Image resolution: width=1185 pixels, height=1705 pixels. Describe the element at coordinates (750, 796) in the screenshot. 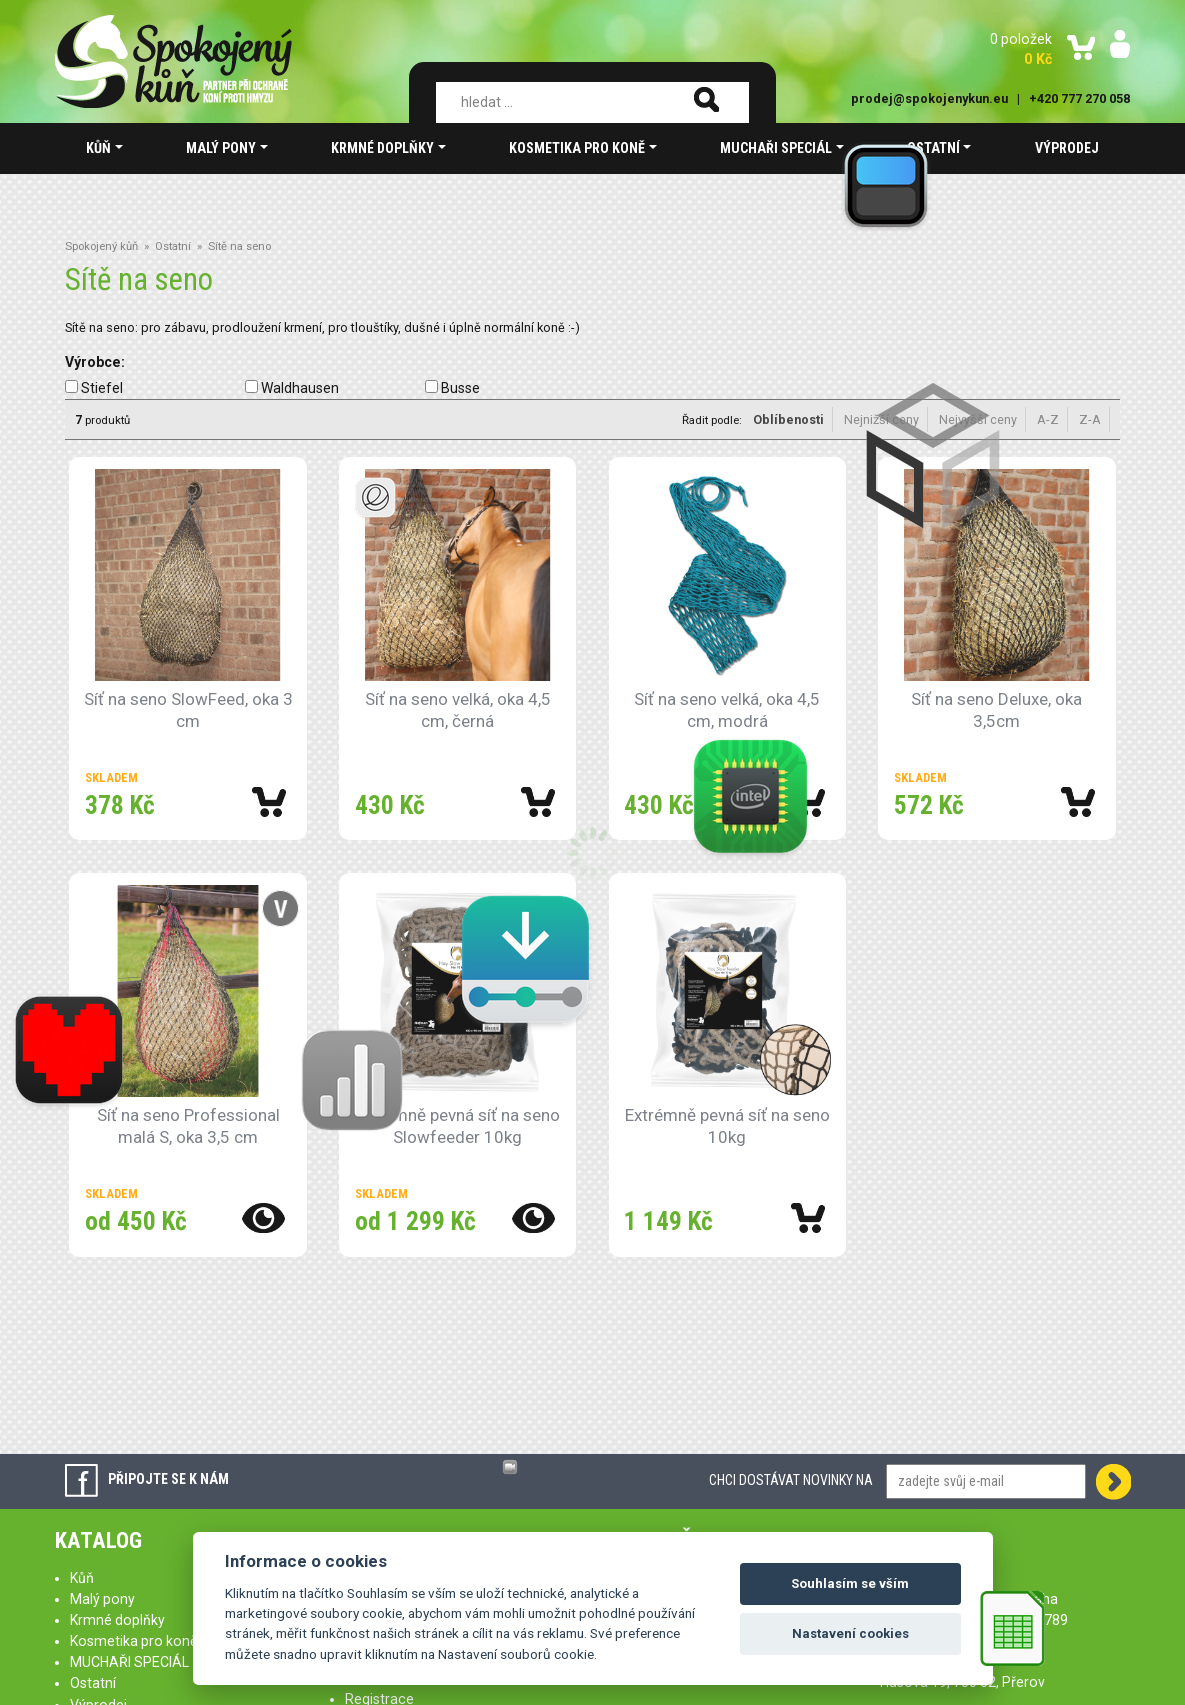

I see `open cpu frequency monitoring app` at that location.